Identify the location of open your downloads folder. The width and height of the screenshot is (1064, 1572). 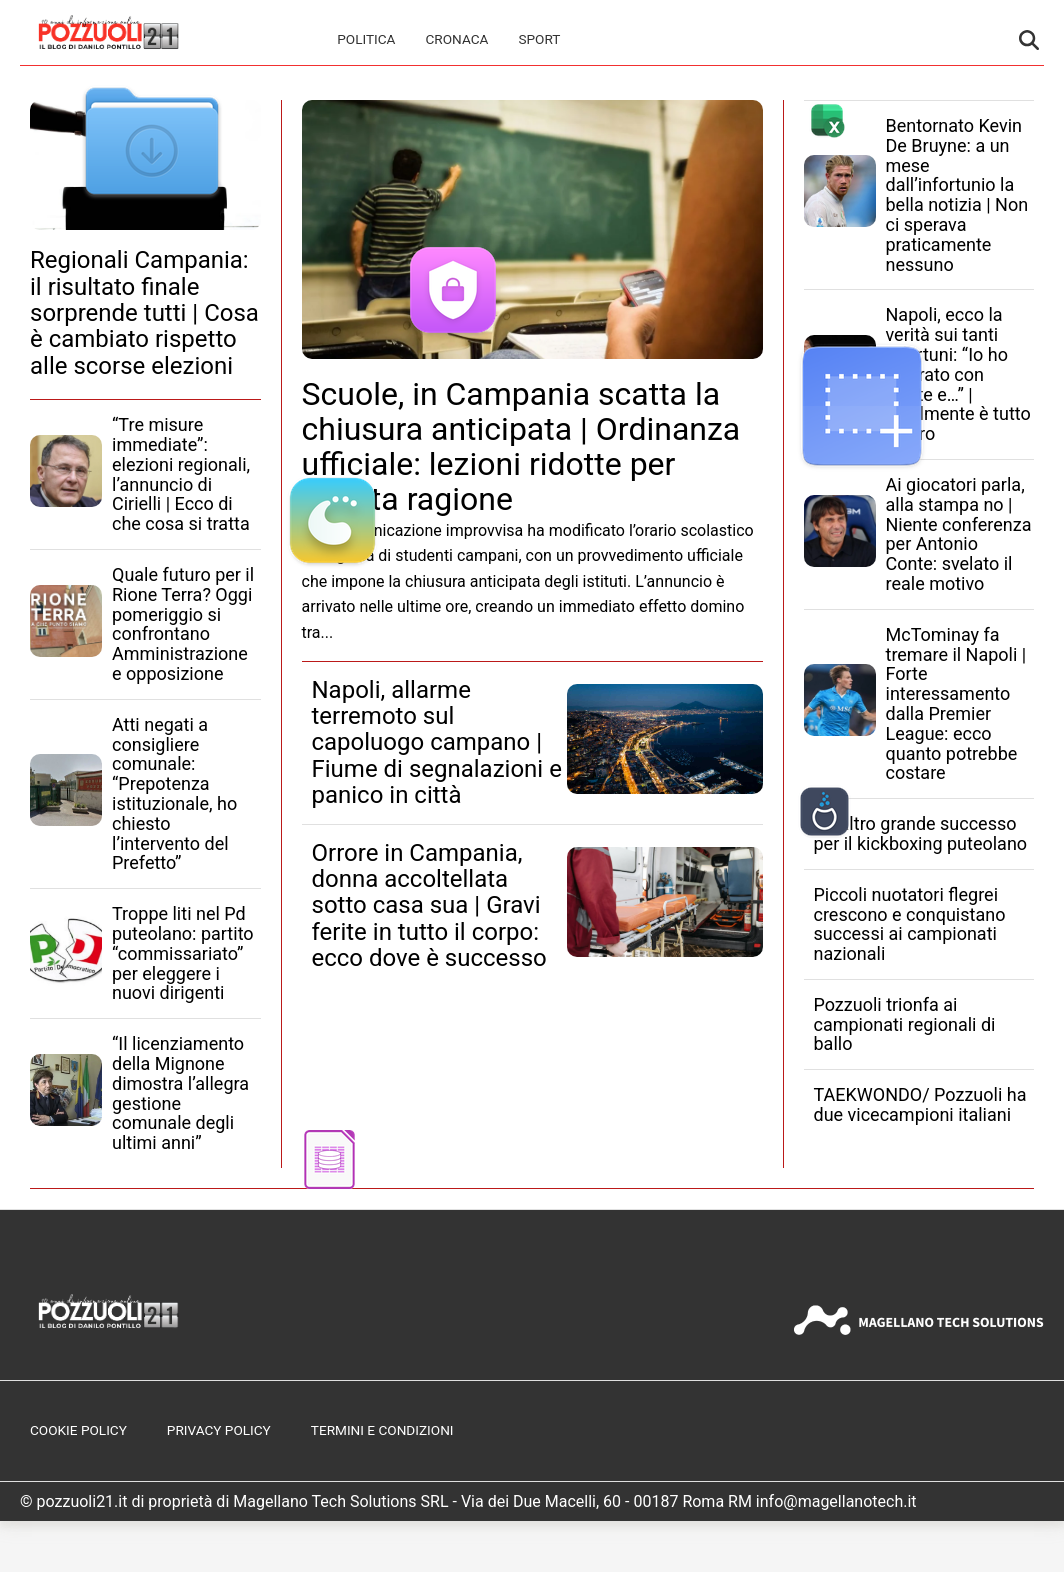
(152, 141).